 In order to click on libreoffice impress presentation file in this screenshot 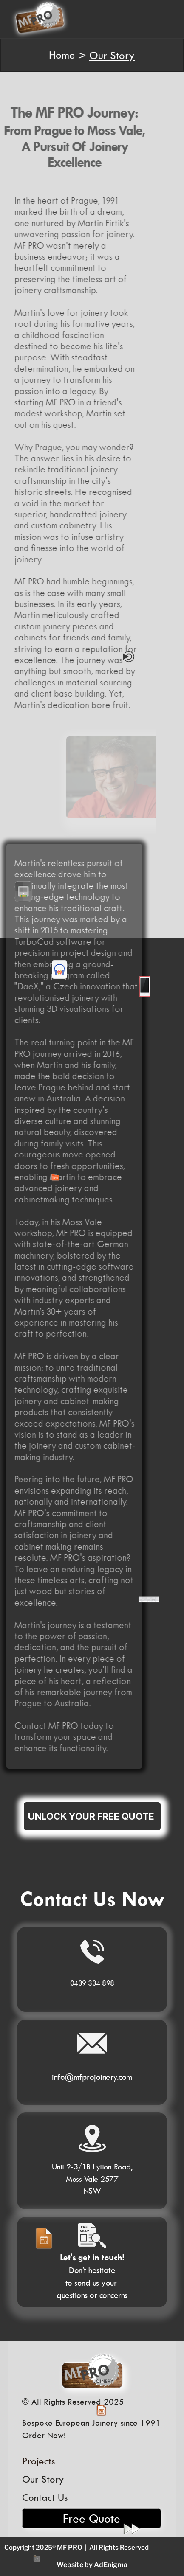, I will do `click(101, 2410)`.